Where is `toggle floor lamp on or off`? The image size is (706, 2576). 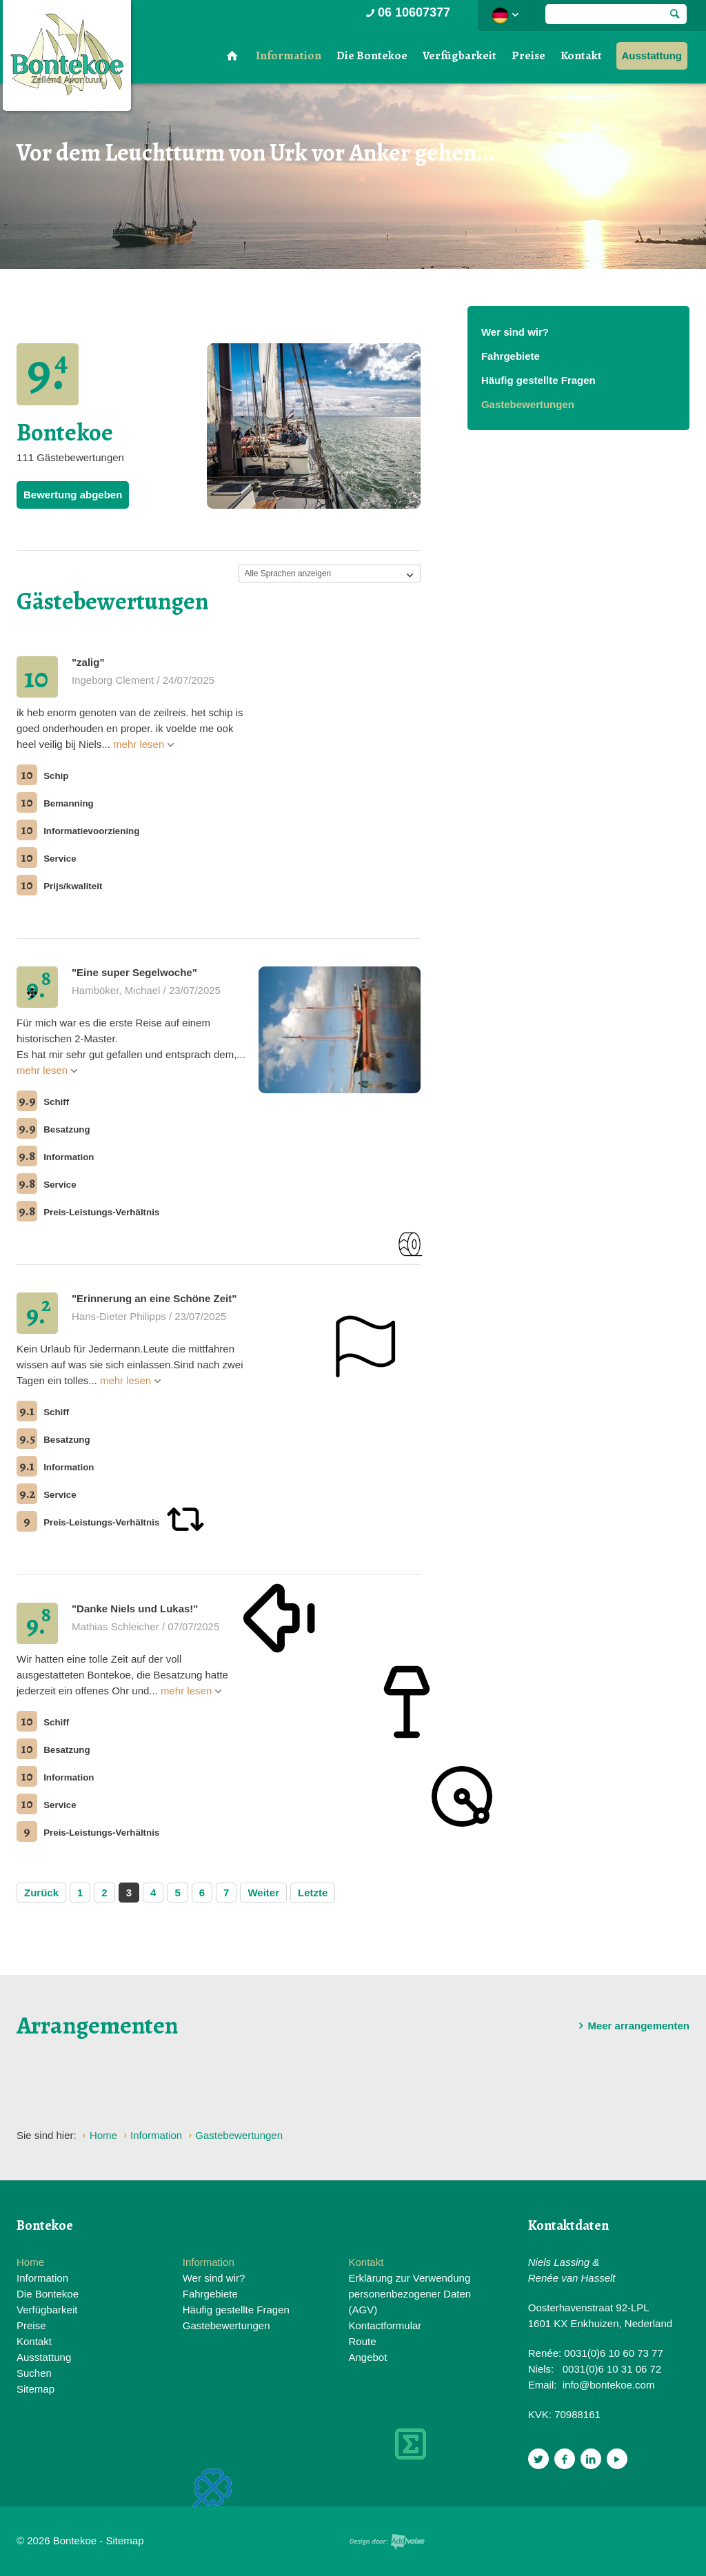
toggle floor lamp on or off is located at coordinates (407, 1702).